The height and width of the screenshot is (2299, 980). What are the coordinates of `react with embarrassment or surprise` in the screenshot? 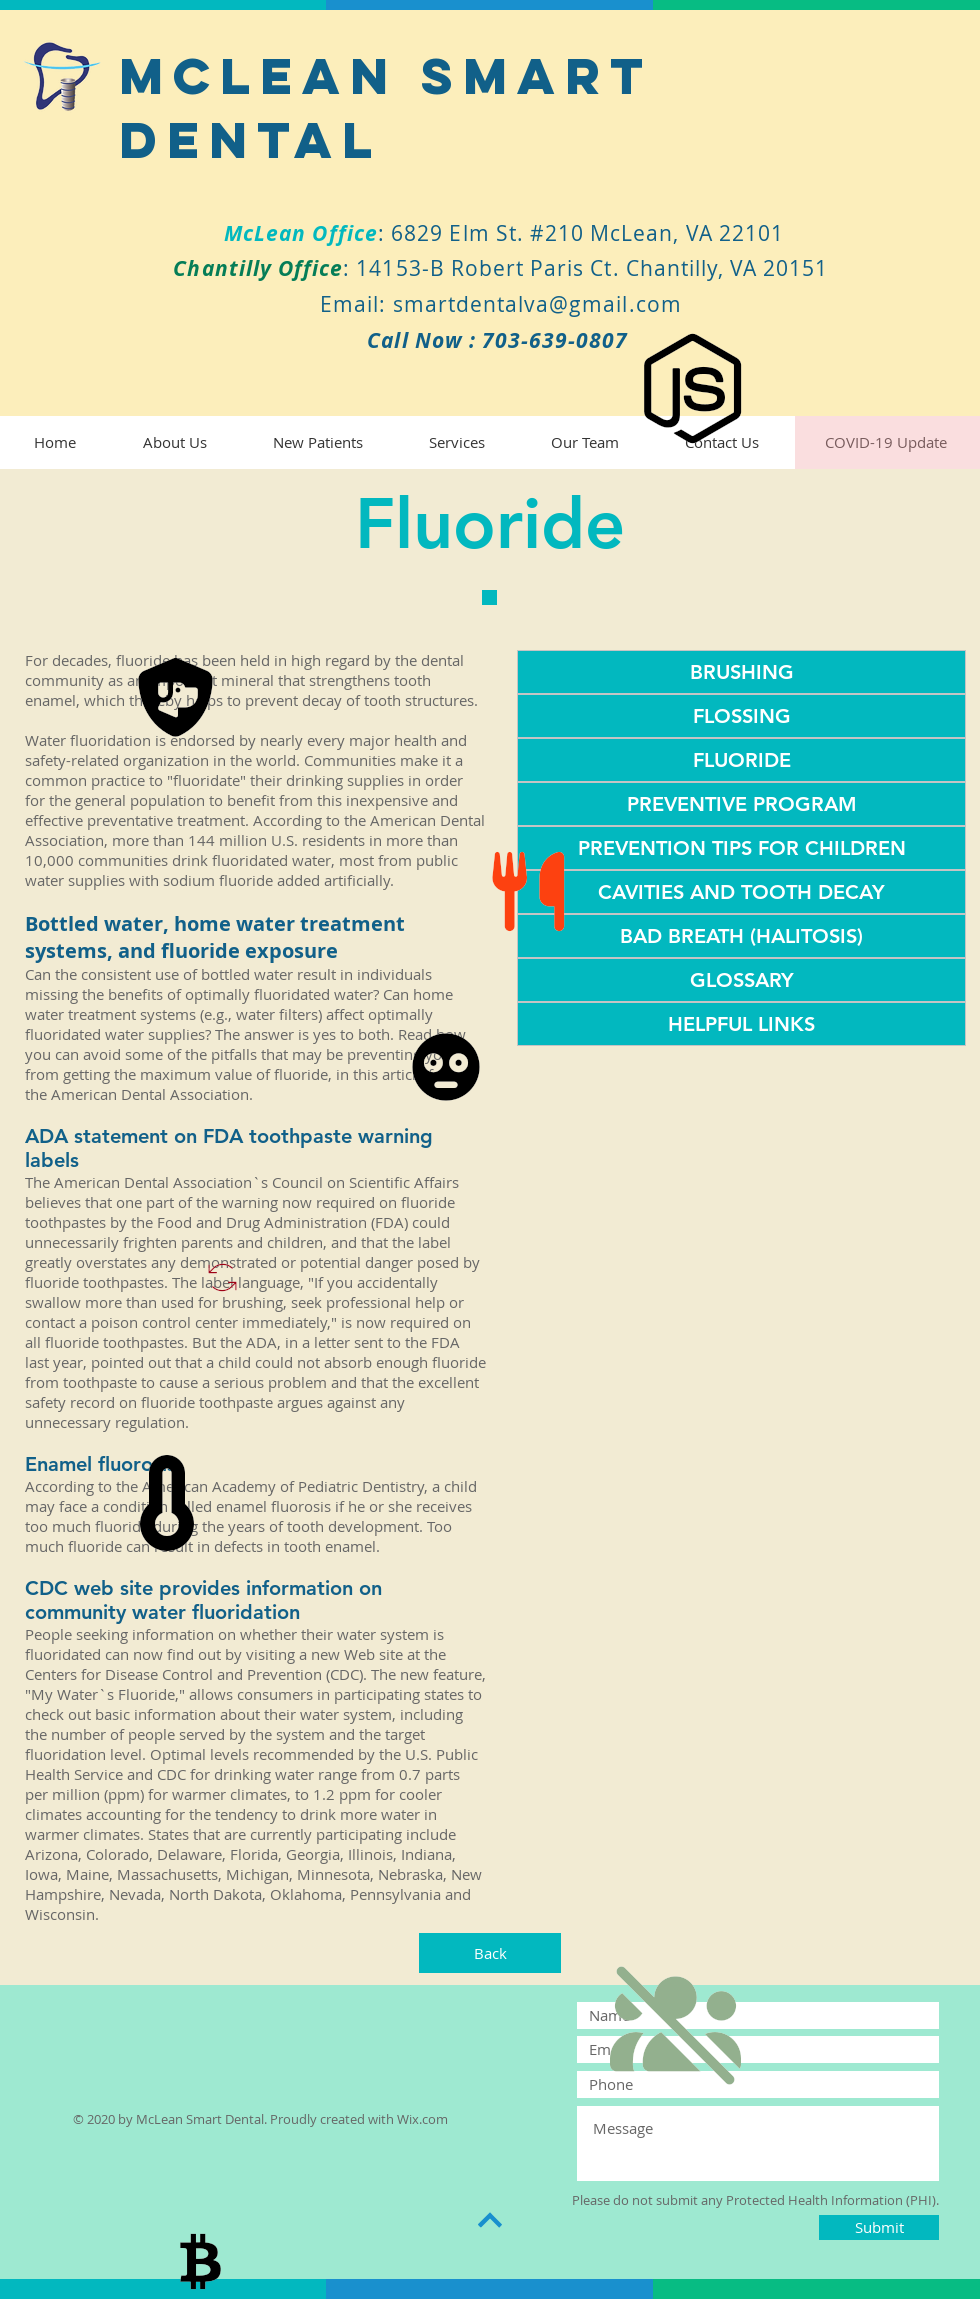 It's located at (446, 1067).